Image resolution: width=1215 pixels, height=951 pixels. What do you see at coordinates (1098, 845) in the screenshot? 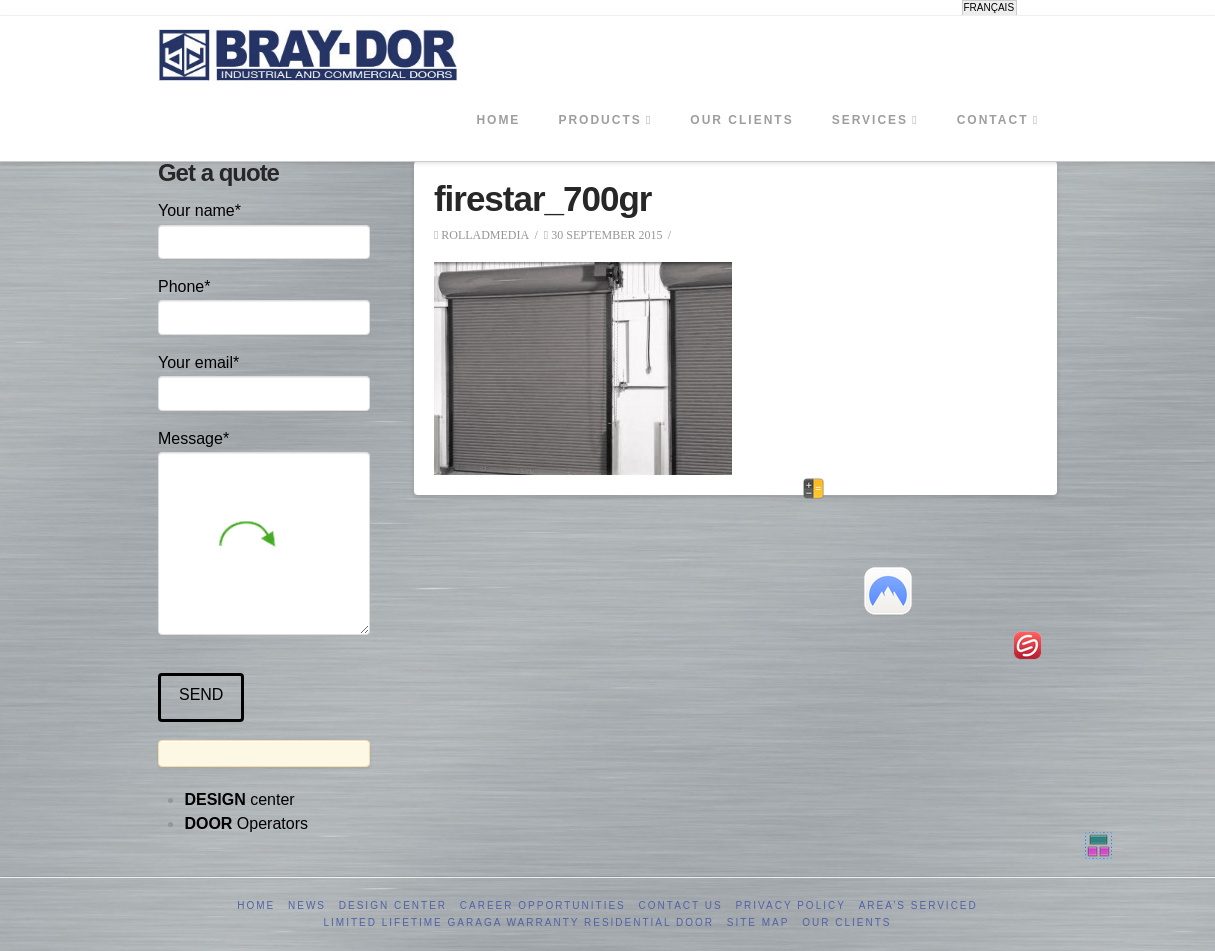
I see `select all items in the current view` at bounding box center [1098, 845].